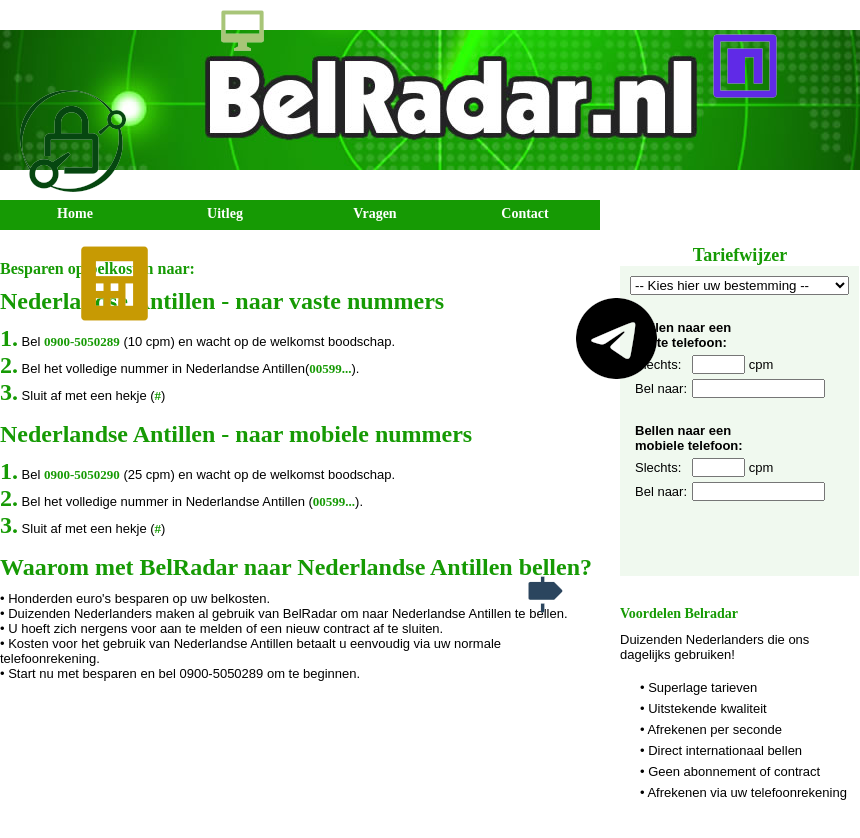  I want to click on mac desktop or imac device, so click(242, 29).